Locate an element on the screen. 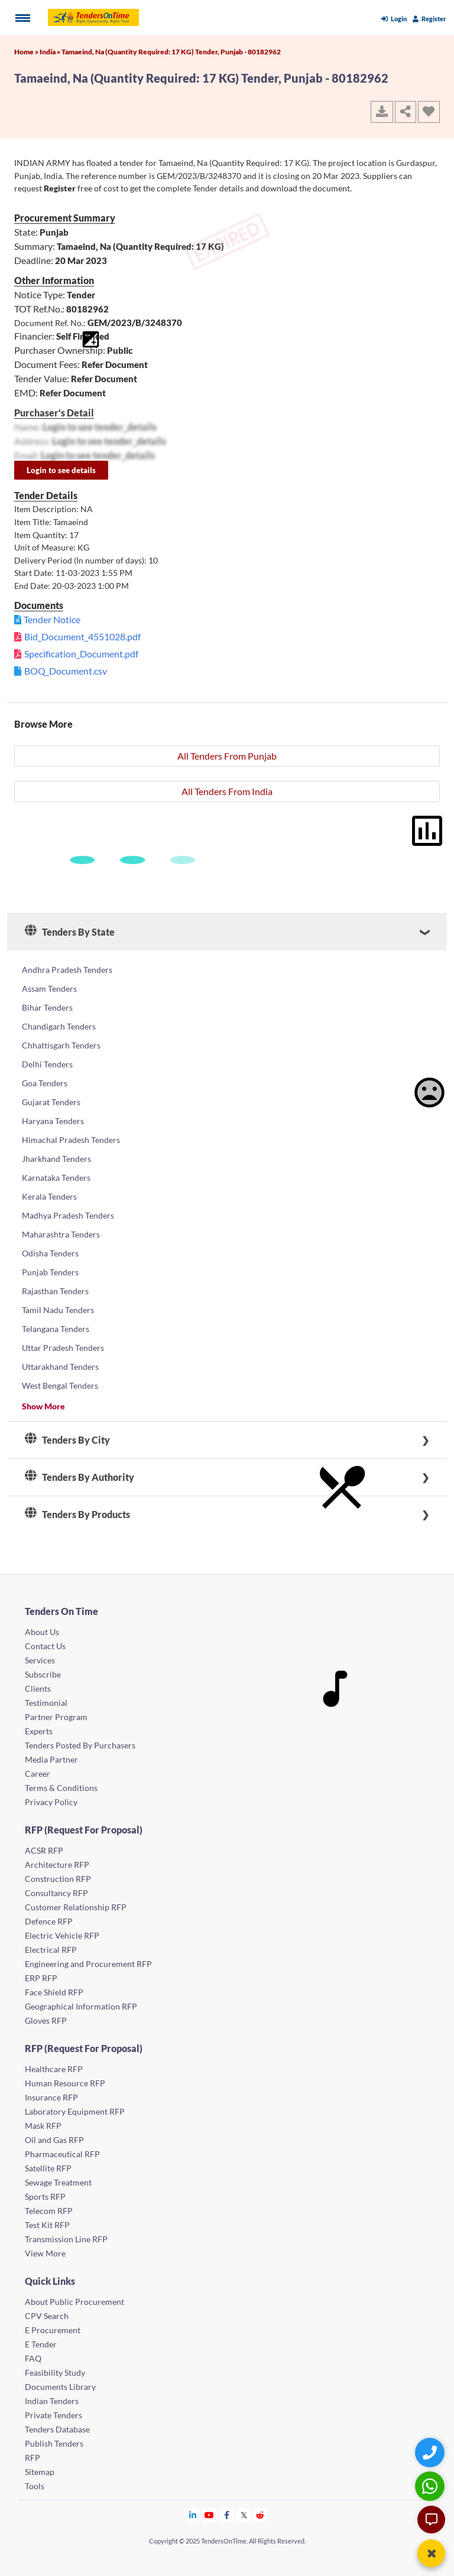 The height and width of the screenshot is (2576, 454). view poll results is located at coordinates (427, 831).